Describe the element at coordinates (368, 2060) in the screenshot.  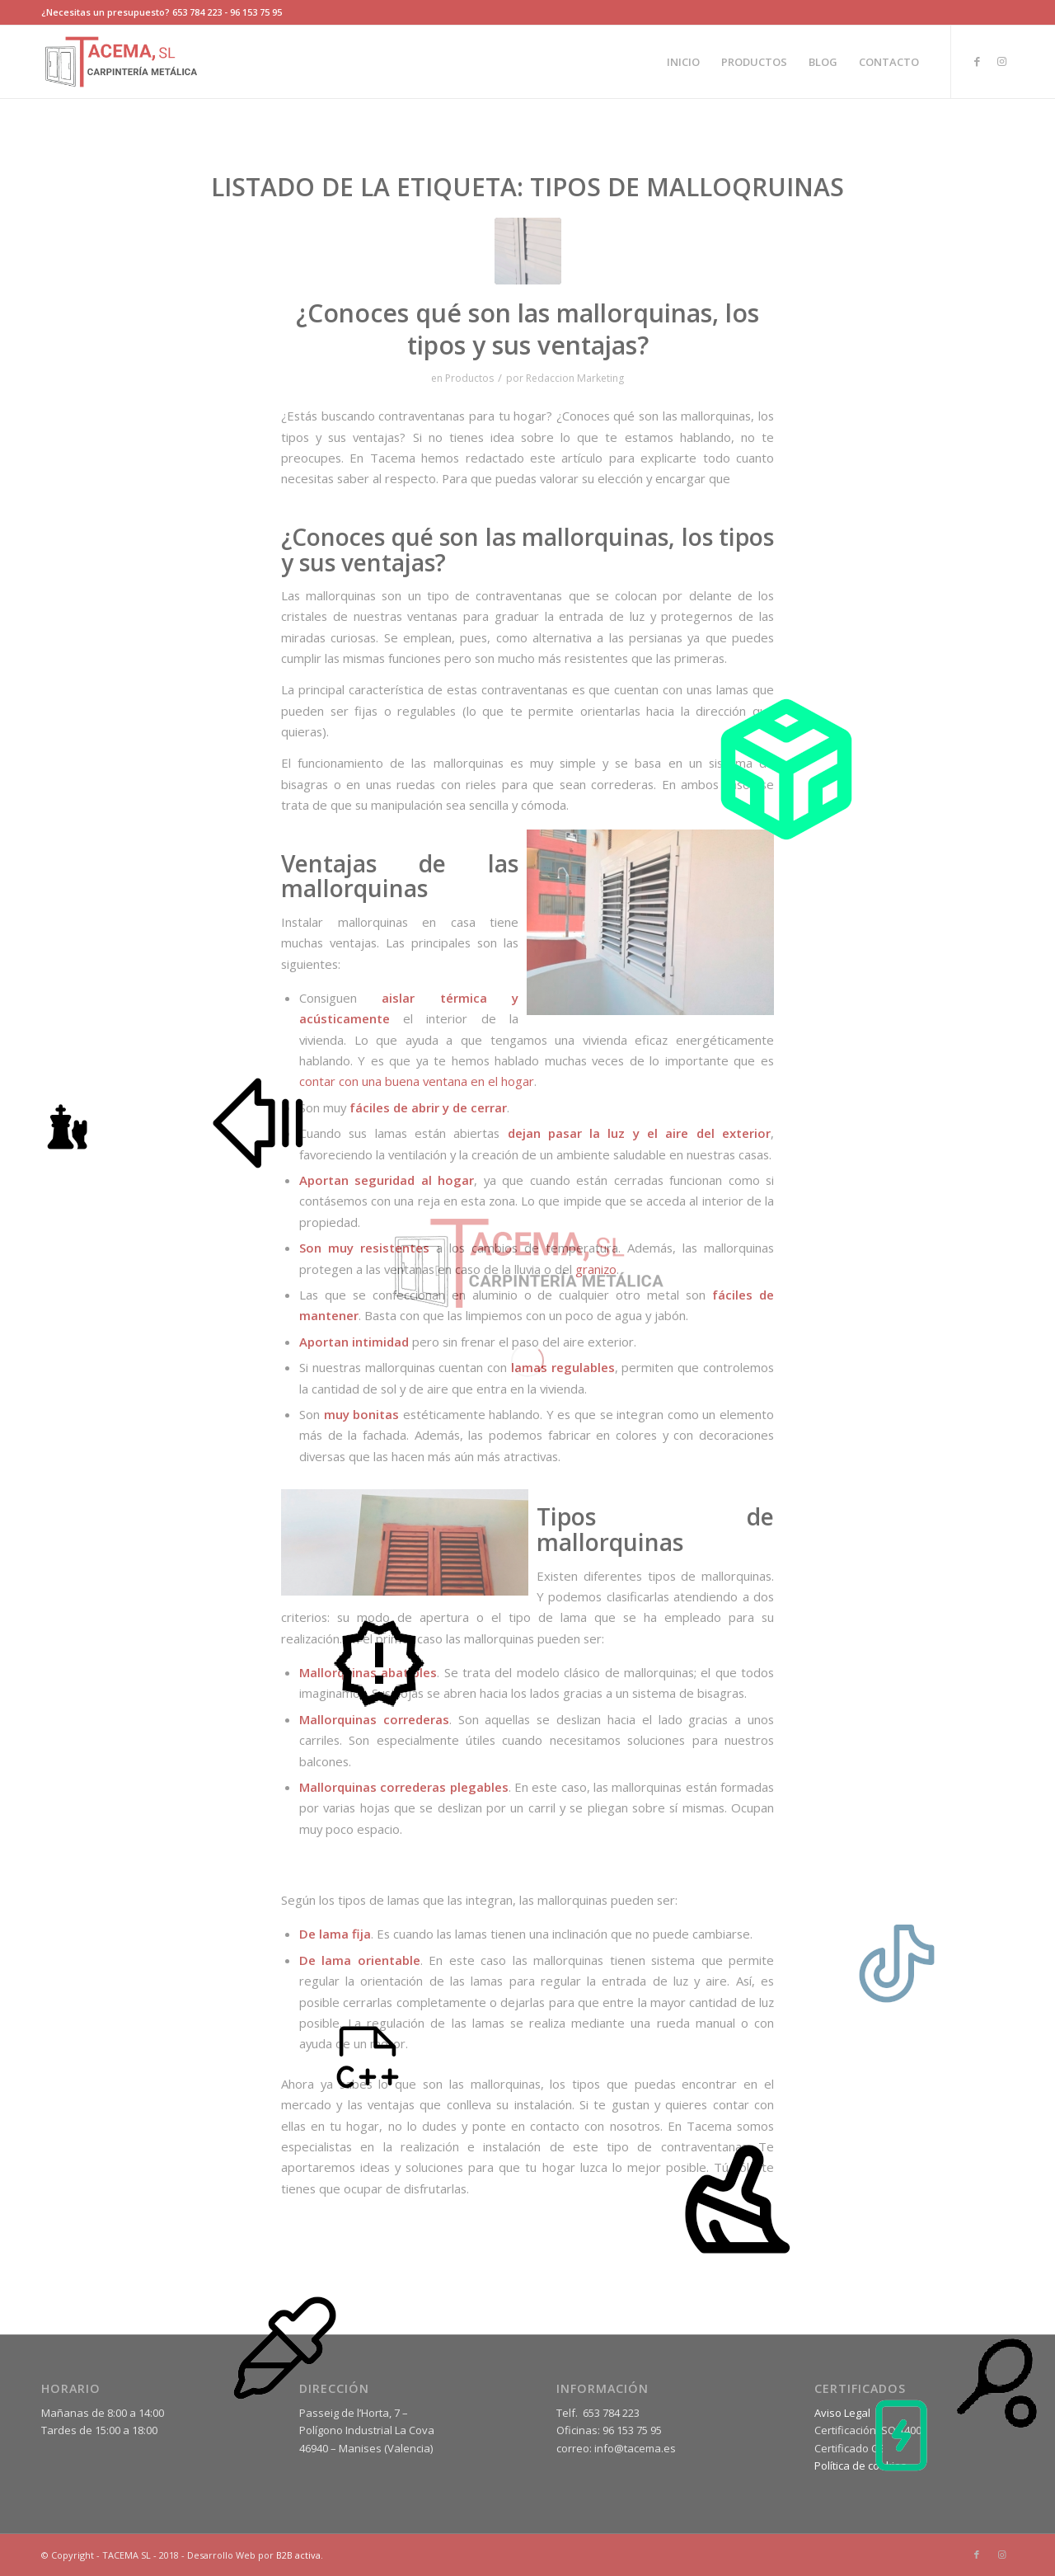
I see `a C++ source code file` at that location.